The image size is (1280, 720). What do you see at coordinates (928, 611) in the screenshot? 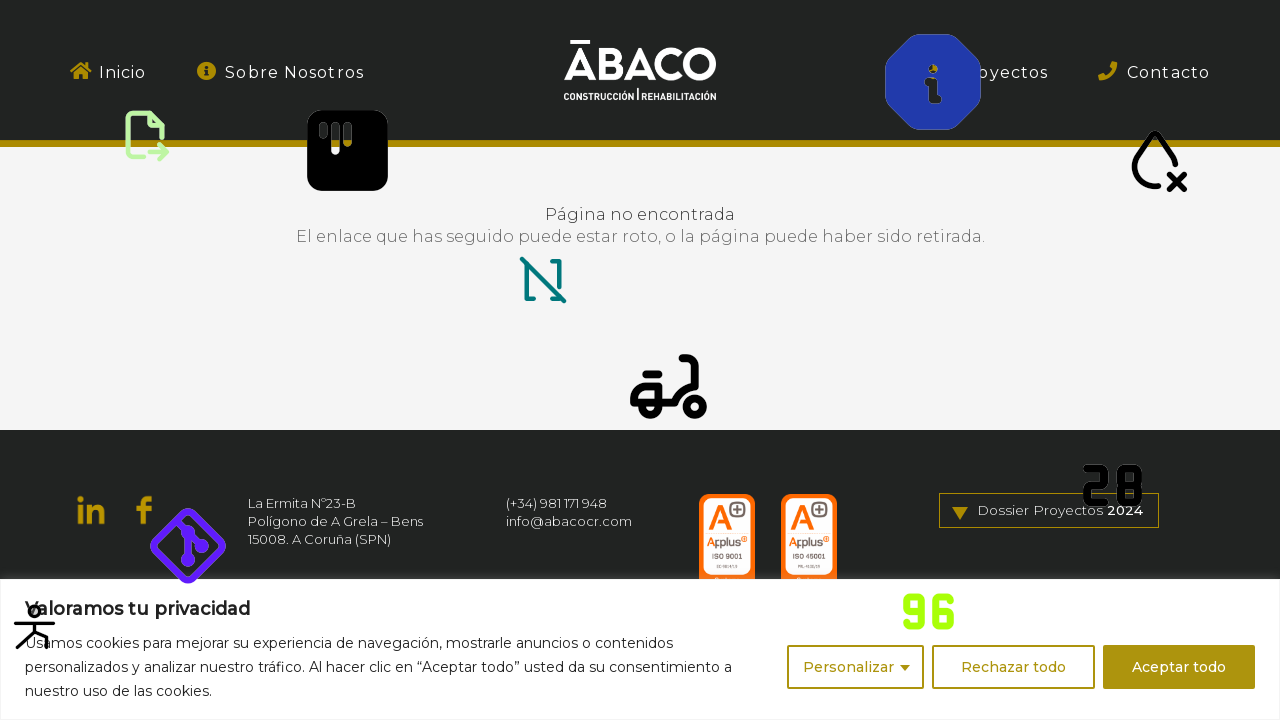
I see `displays the number 96 as a label or count indicator` at bounding box center [928, 611].